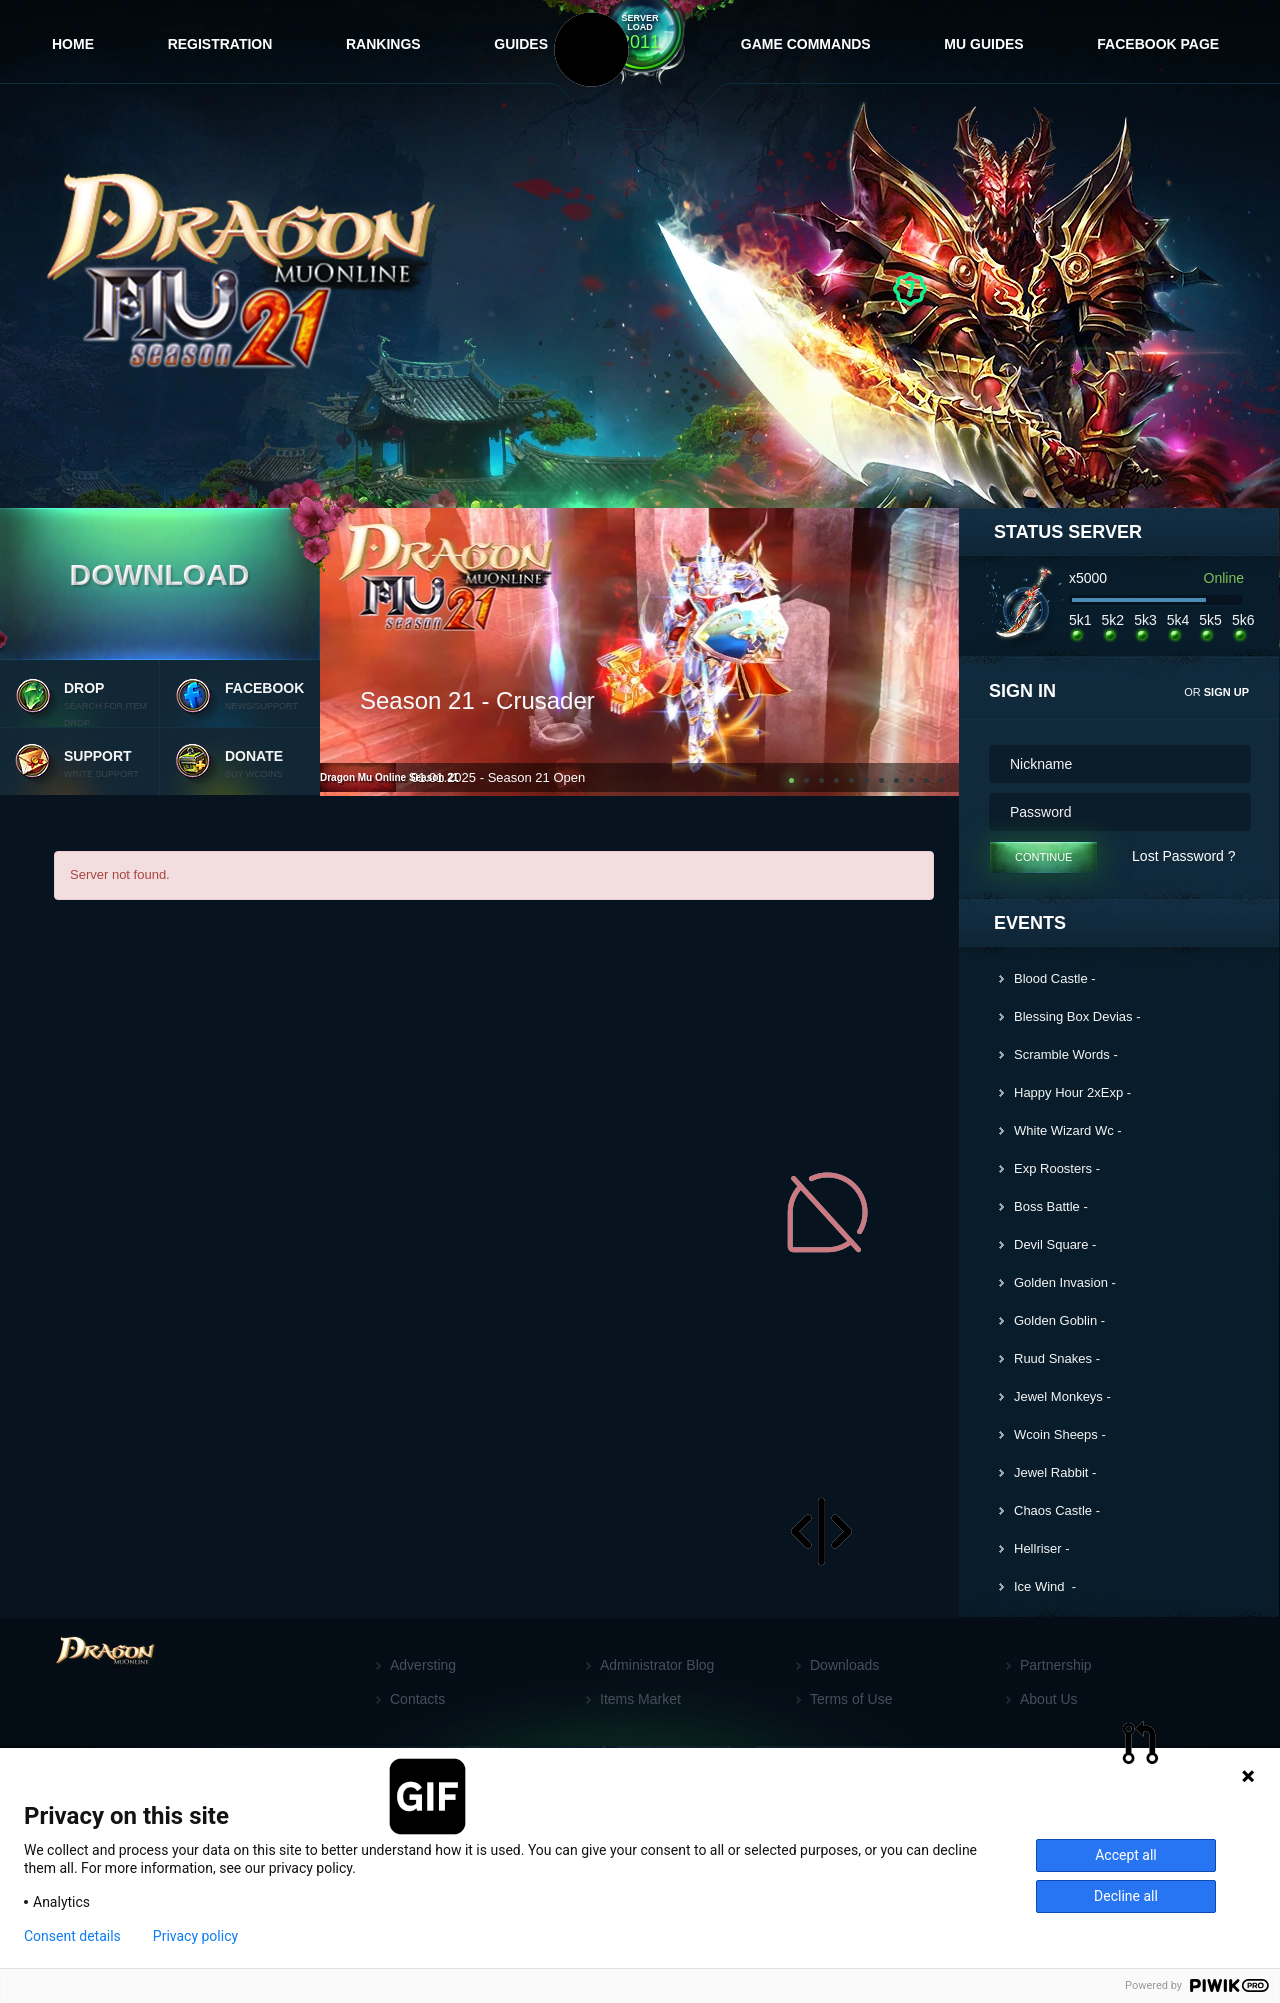 Image resolution: width=1280 pixels, height=2003 pixels. I want to click on close or dismiss a dialog, so click(591, 49).